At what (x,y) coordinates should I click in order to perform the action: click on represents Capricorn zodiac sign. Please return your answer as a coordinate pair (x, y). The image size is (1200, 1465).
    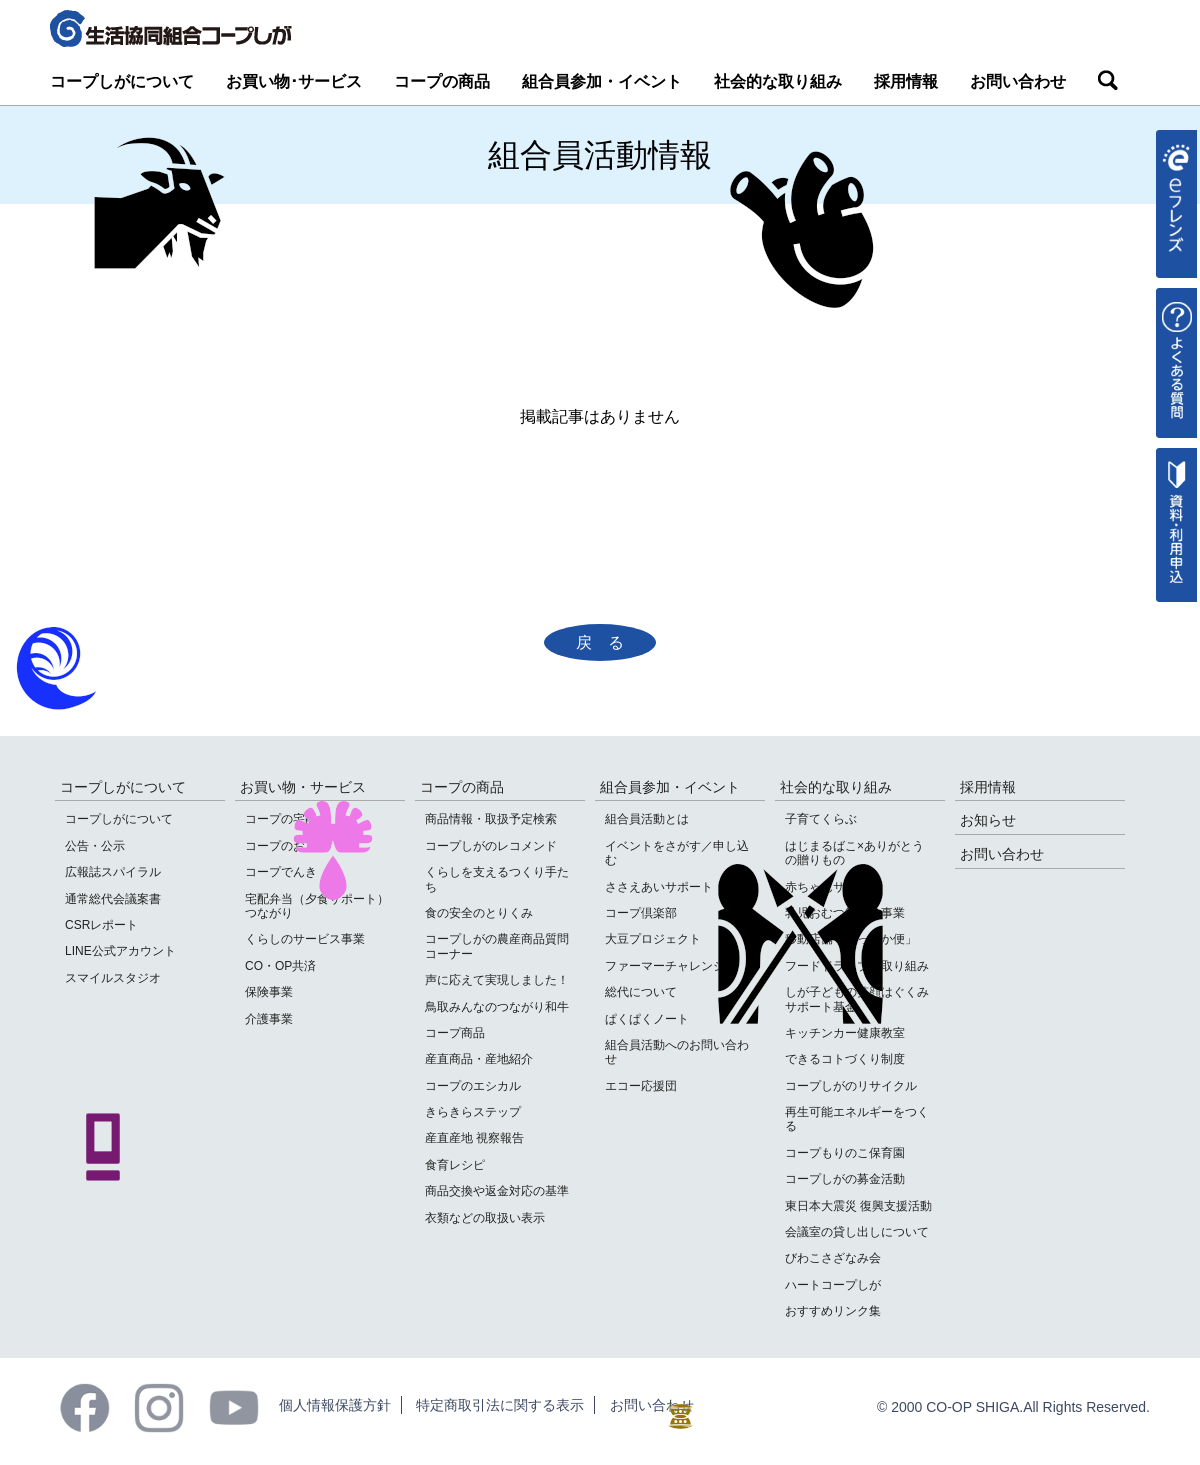
    Looking at the image, I should click on (162, 200).